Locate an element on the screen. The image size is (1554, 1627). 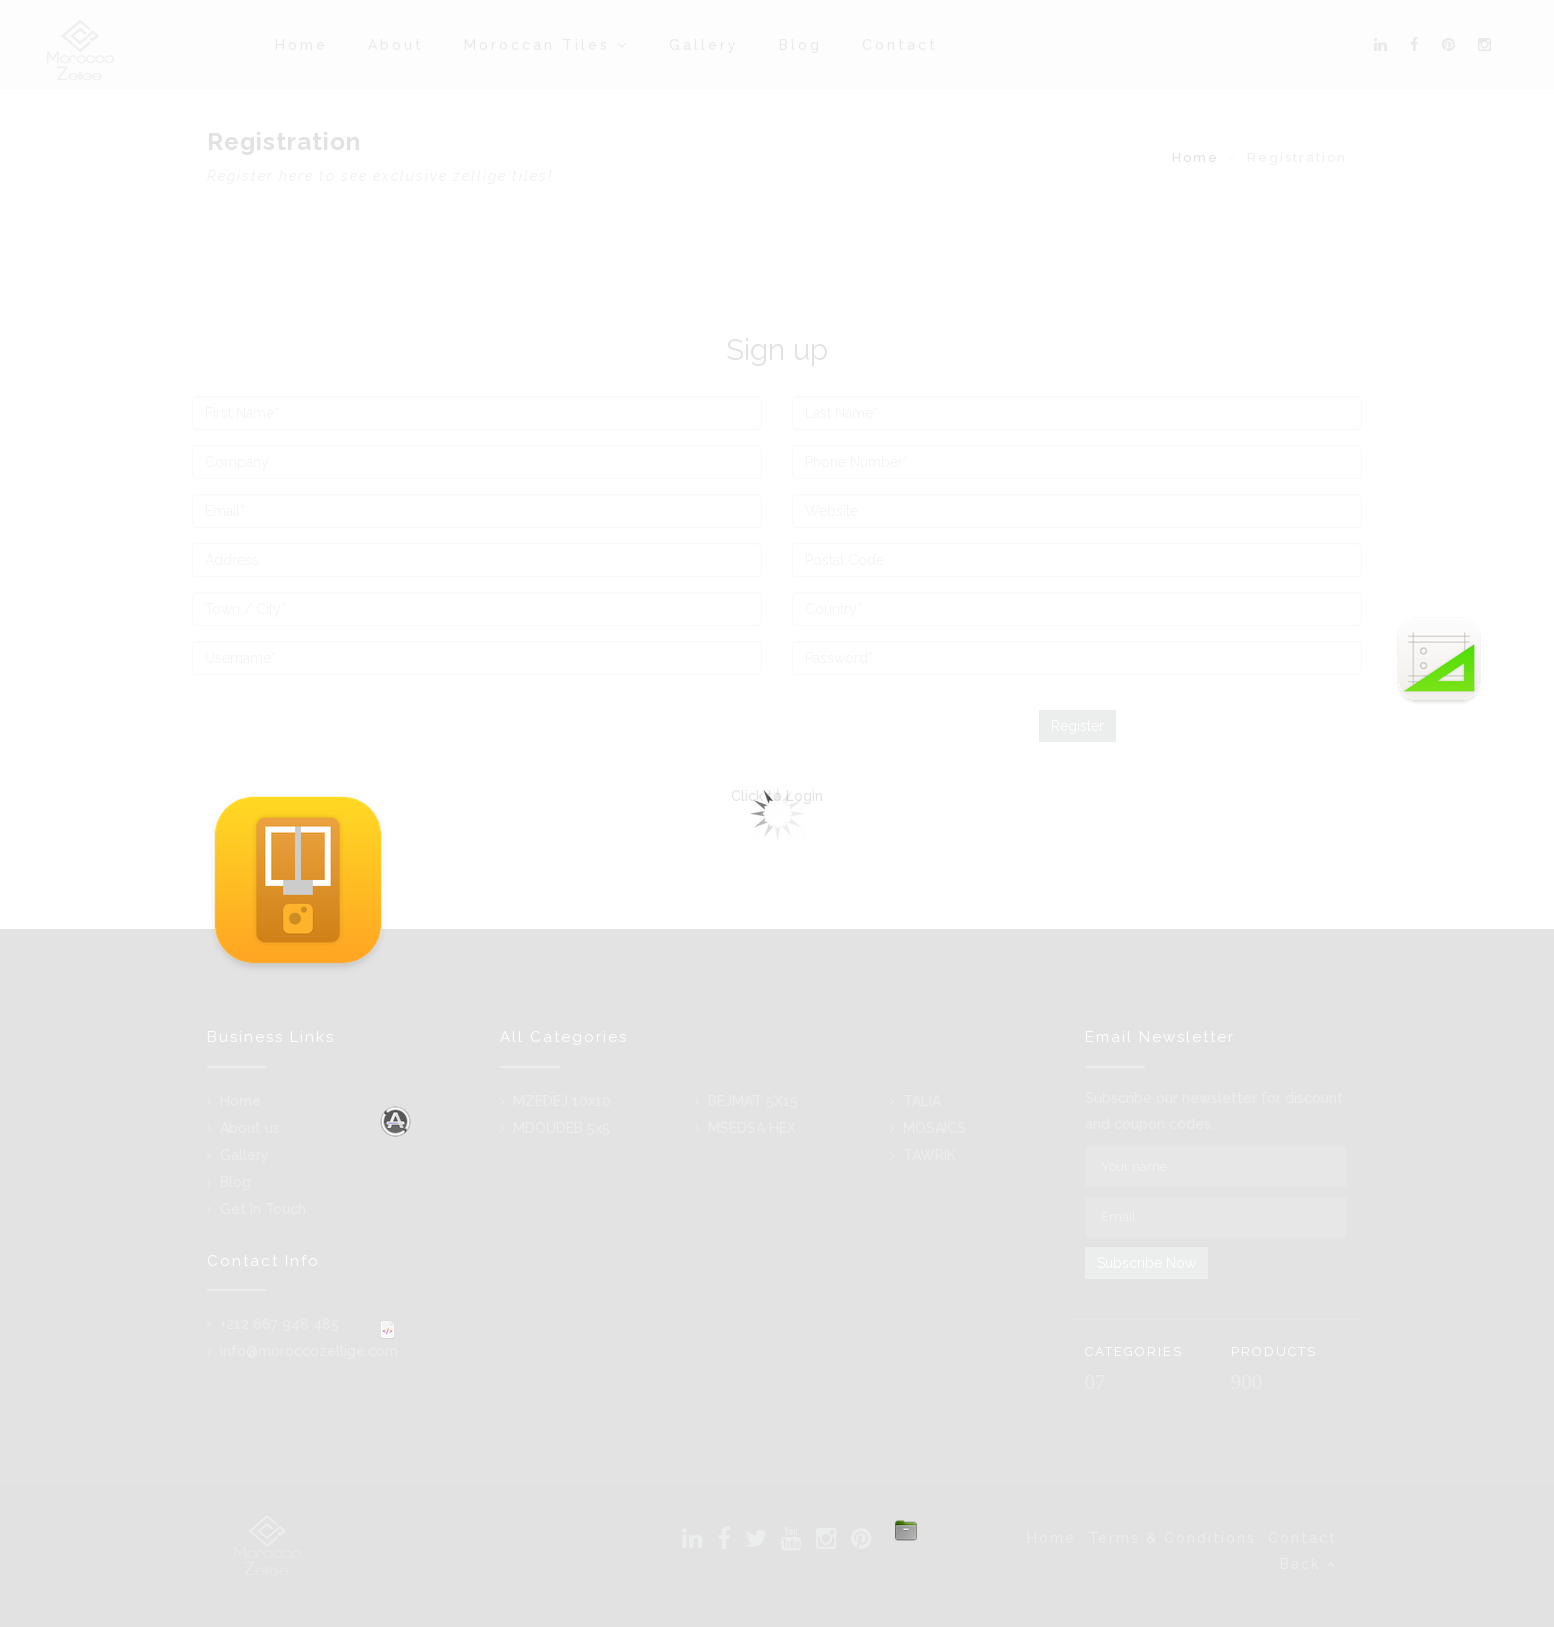
open Piper mouse configuration app is located at coordinates (298, 880).